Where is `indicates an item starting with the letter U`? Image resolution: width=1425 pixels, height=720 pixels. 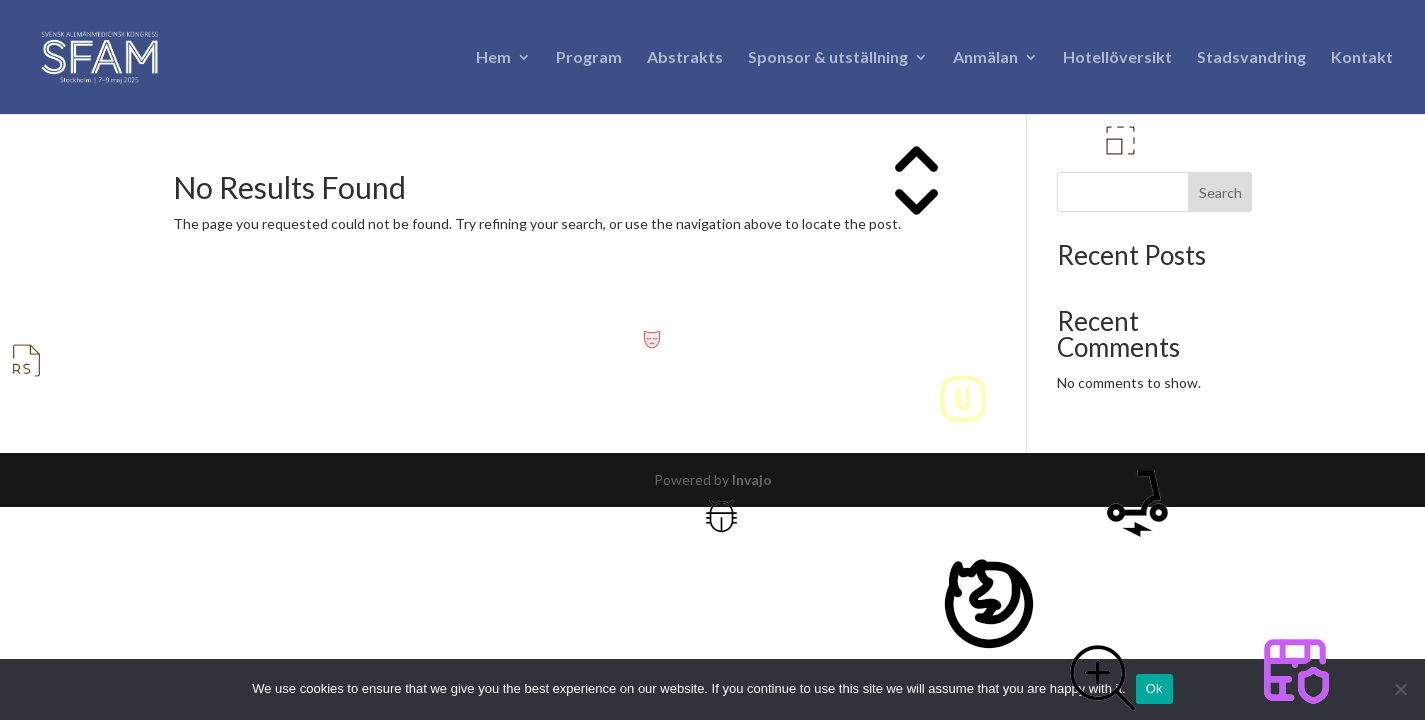
indicates an item starting with the letter U is located at coordinates (963, 399).